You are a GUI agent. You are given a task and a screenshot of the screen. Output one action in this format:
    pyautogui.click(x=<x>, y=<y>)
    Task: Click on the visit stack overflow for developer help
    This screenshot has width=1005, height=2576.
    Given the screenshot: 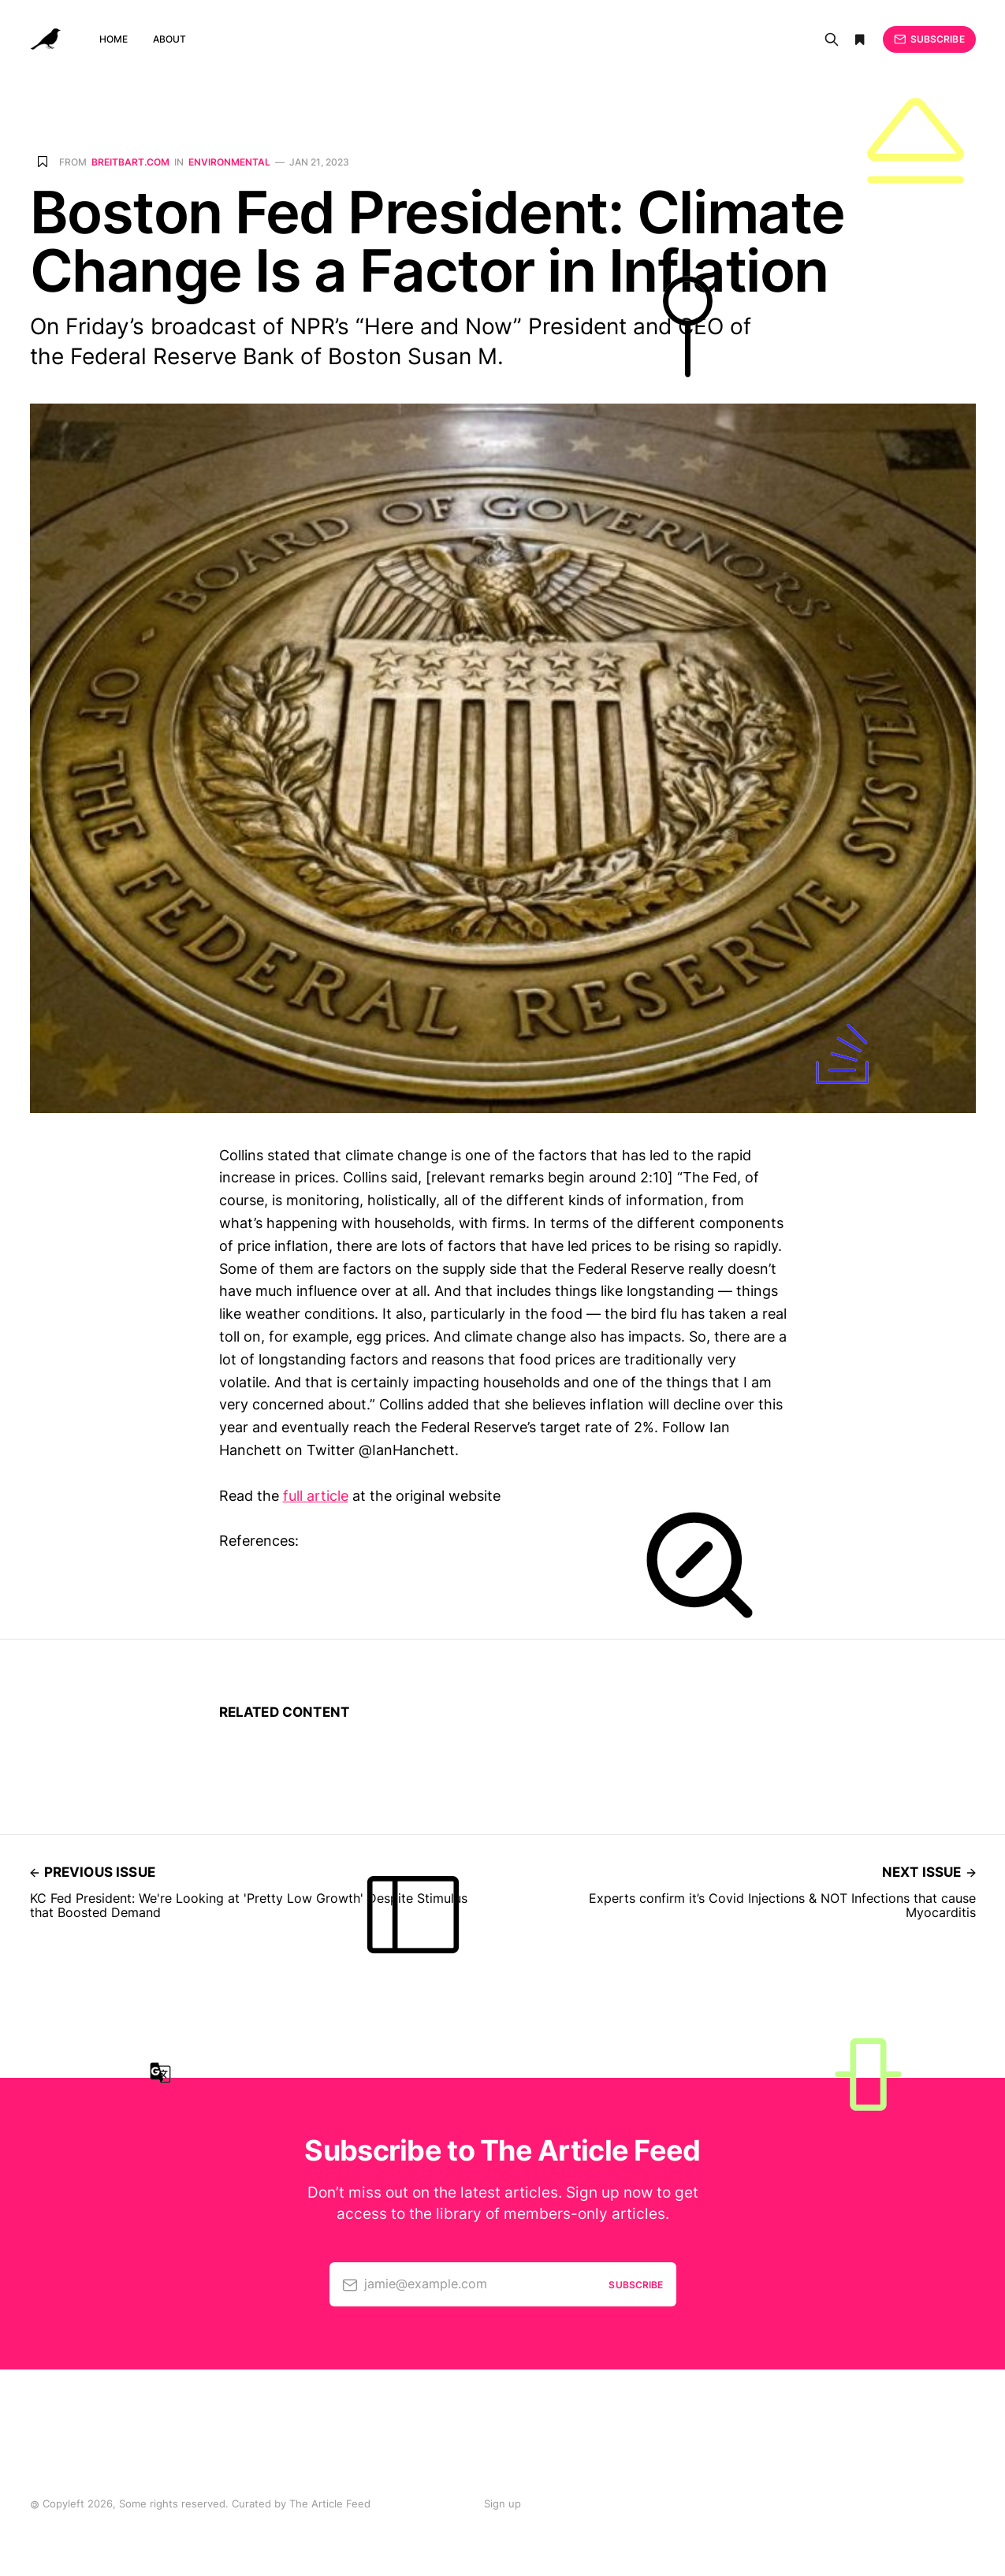 What is the action you would take?
    pyautogui.click(x=842, y=1055)
    